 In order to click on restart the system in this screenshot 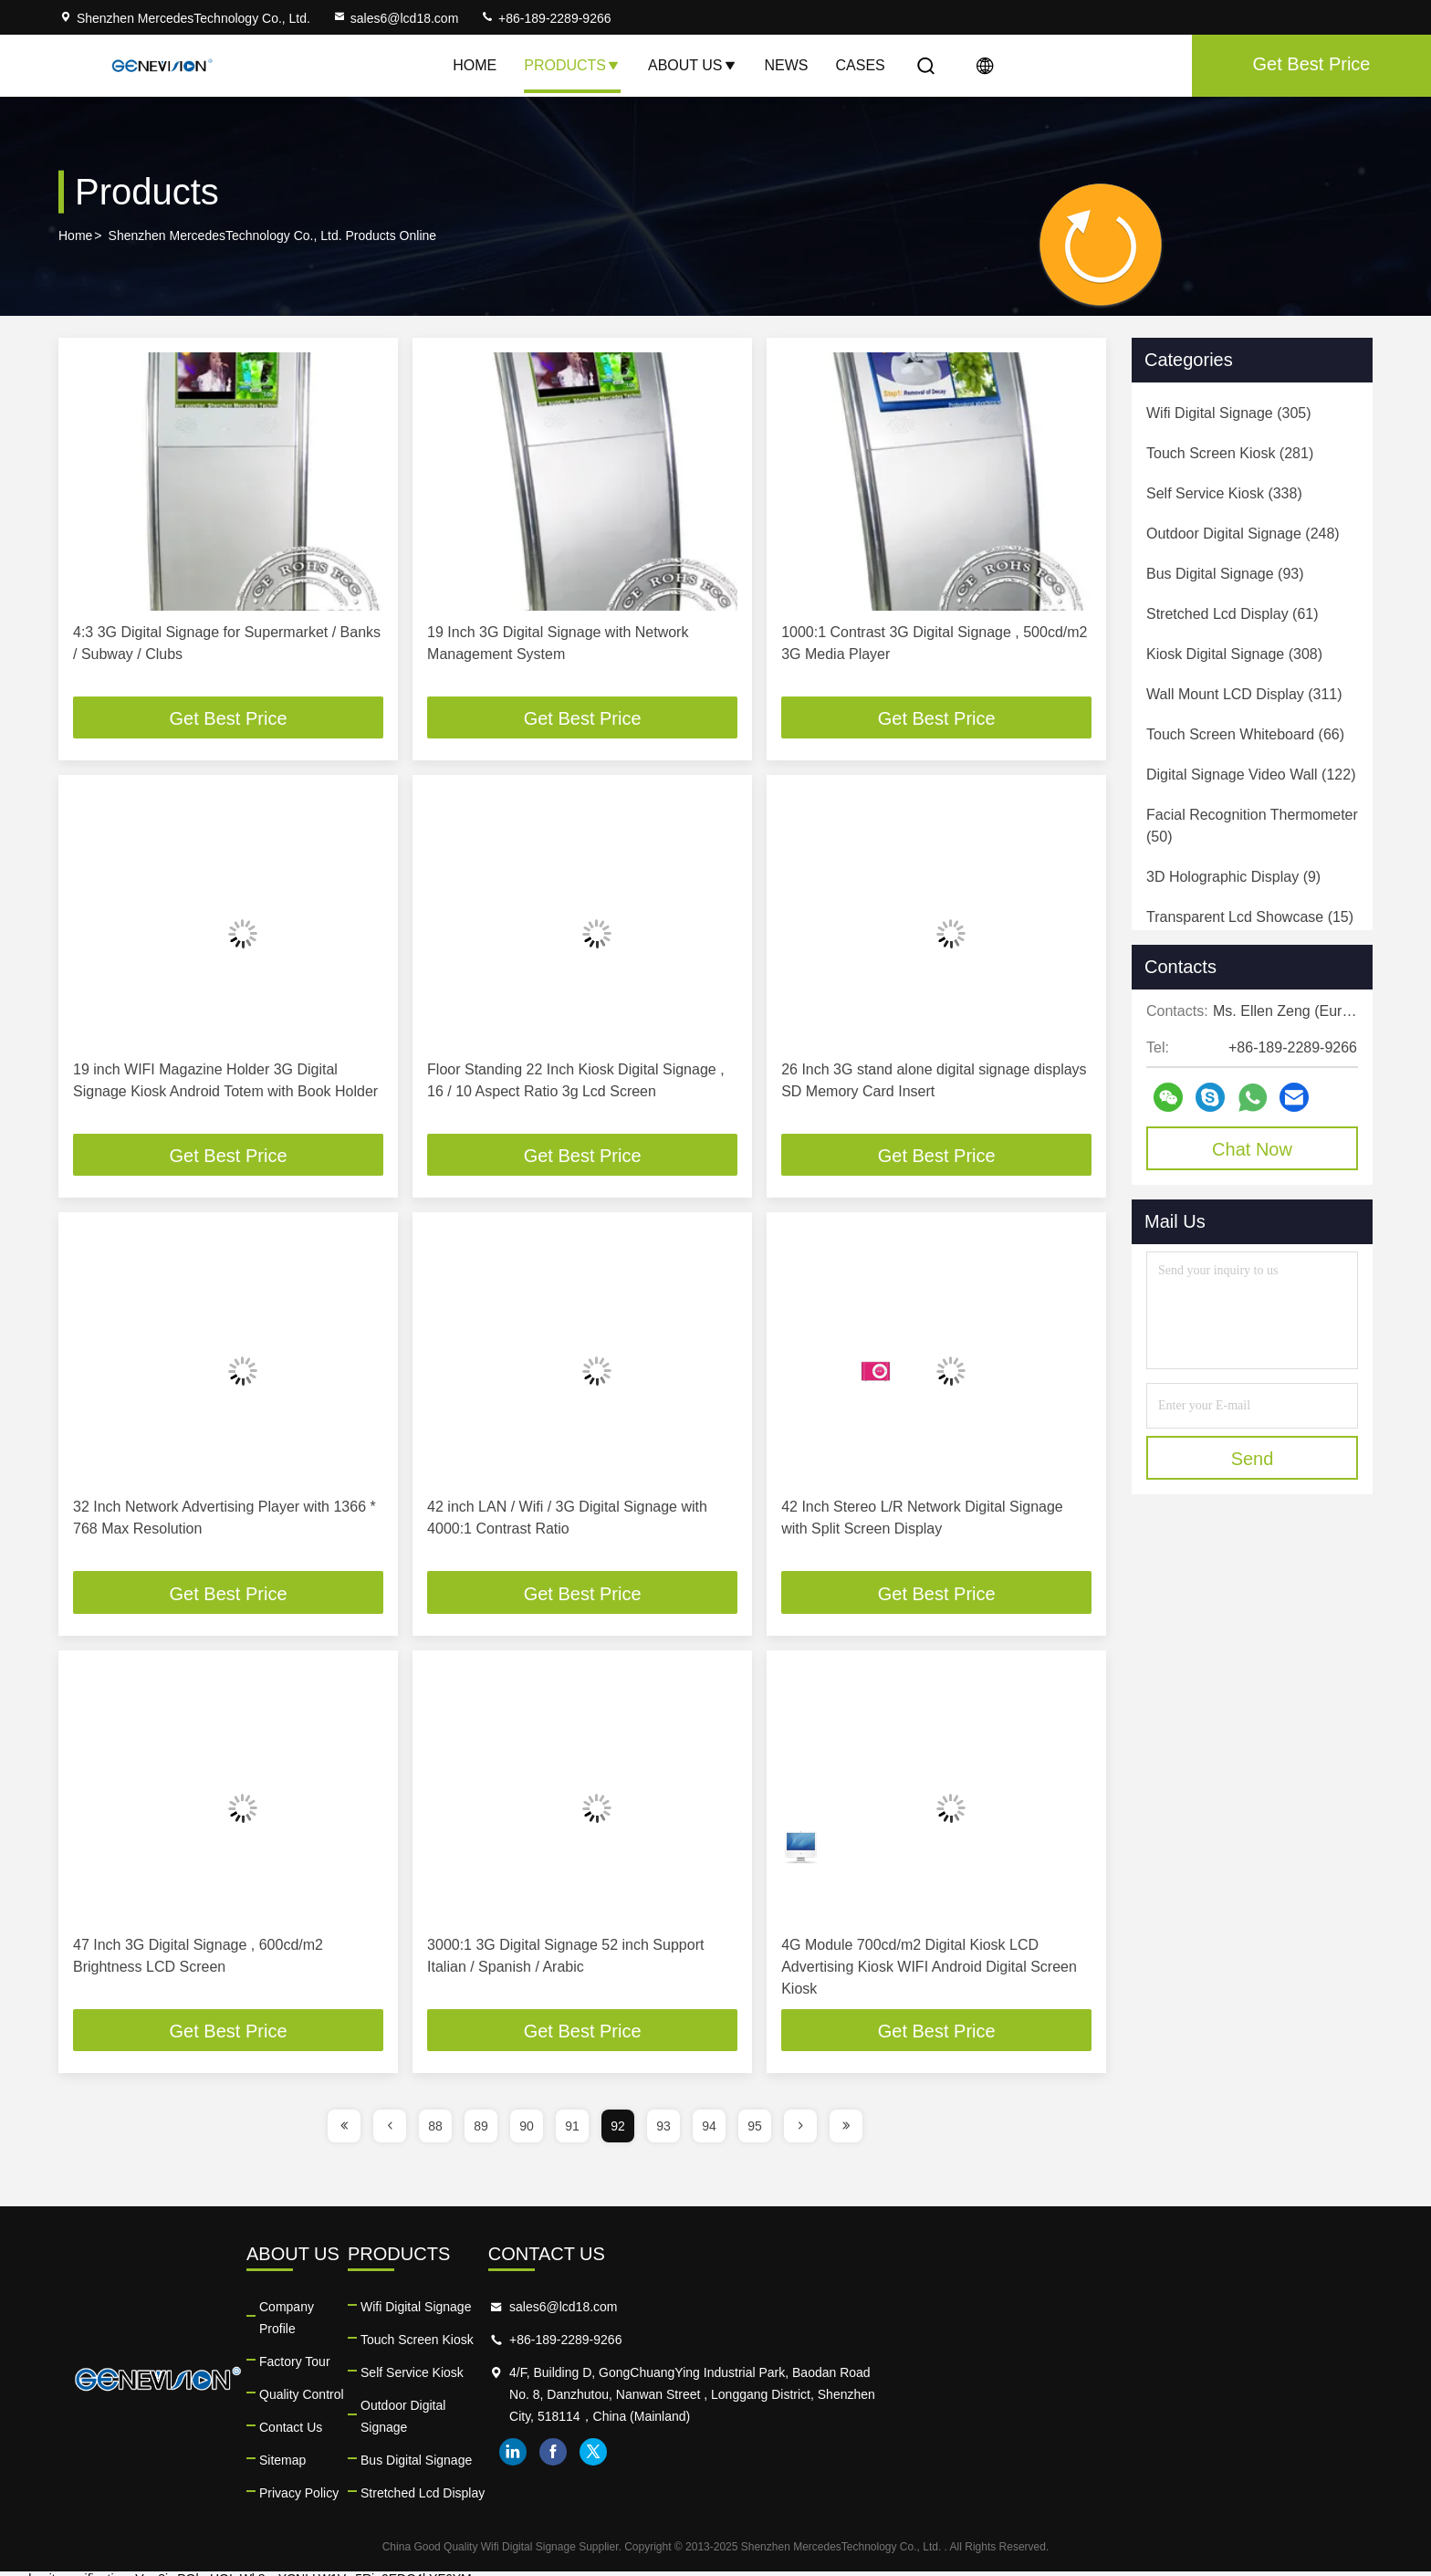, I will do `click(1101, 245)`.